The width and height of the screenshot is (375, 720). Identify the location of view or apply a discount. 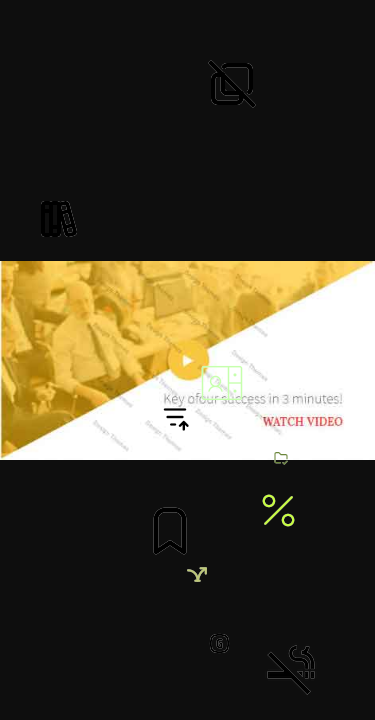
(278, 510).